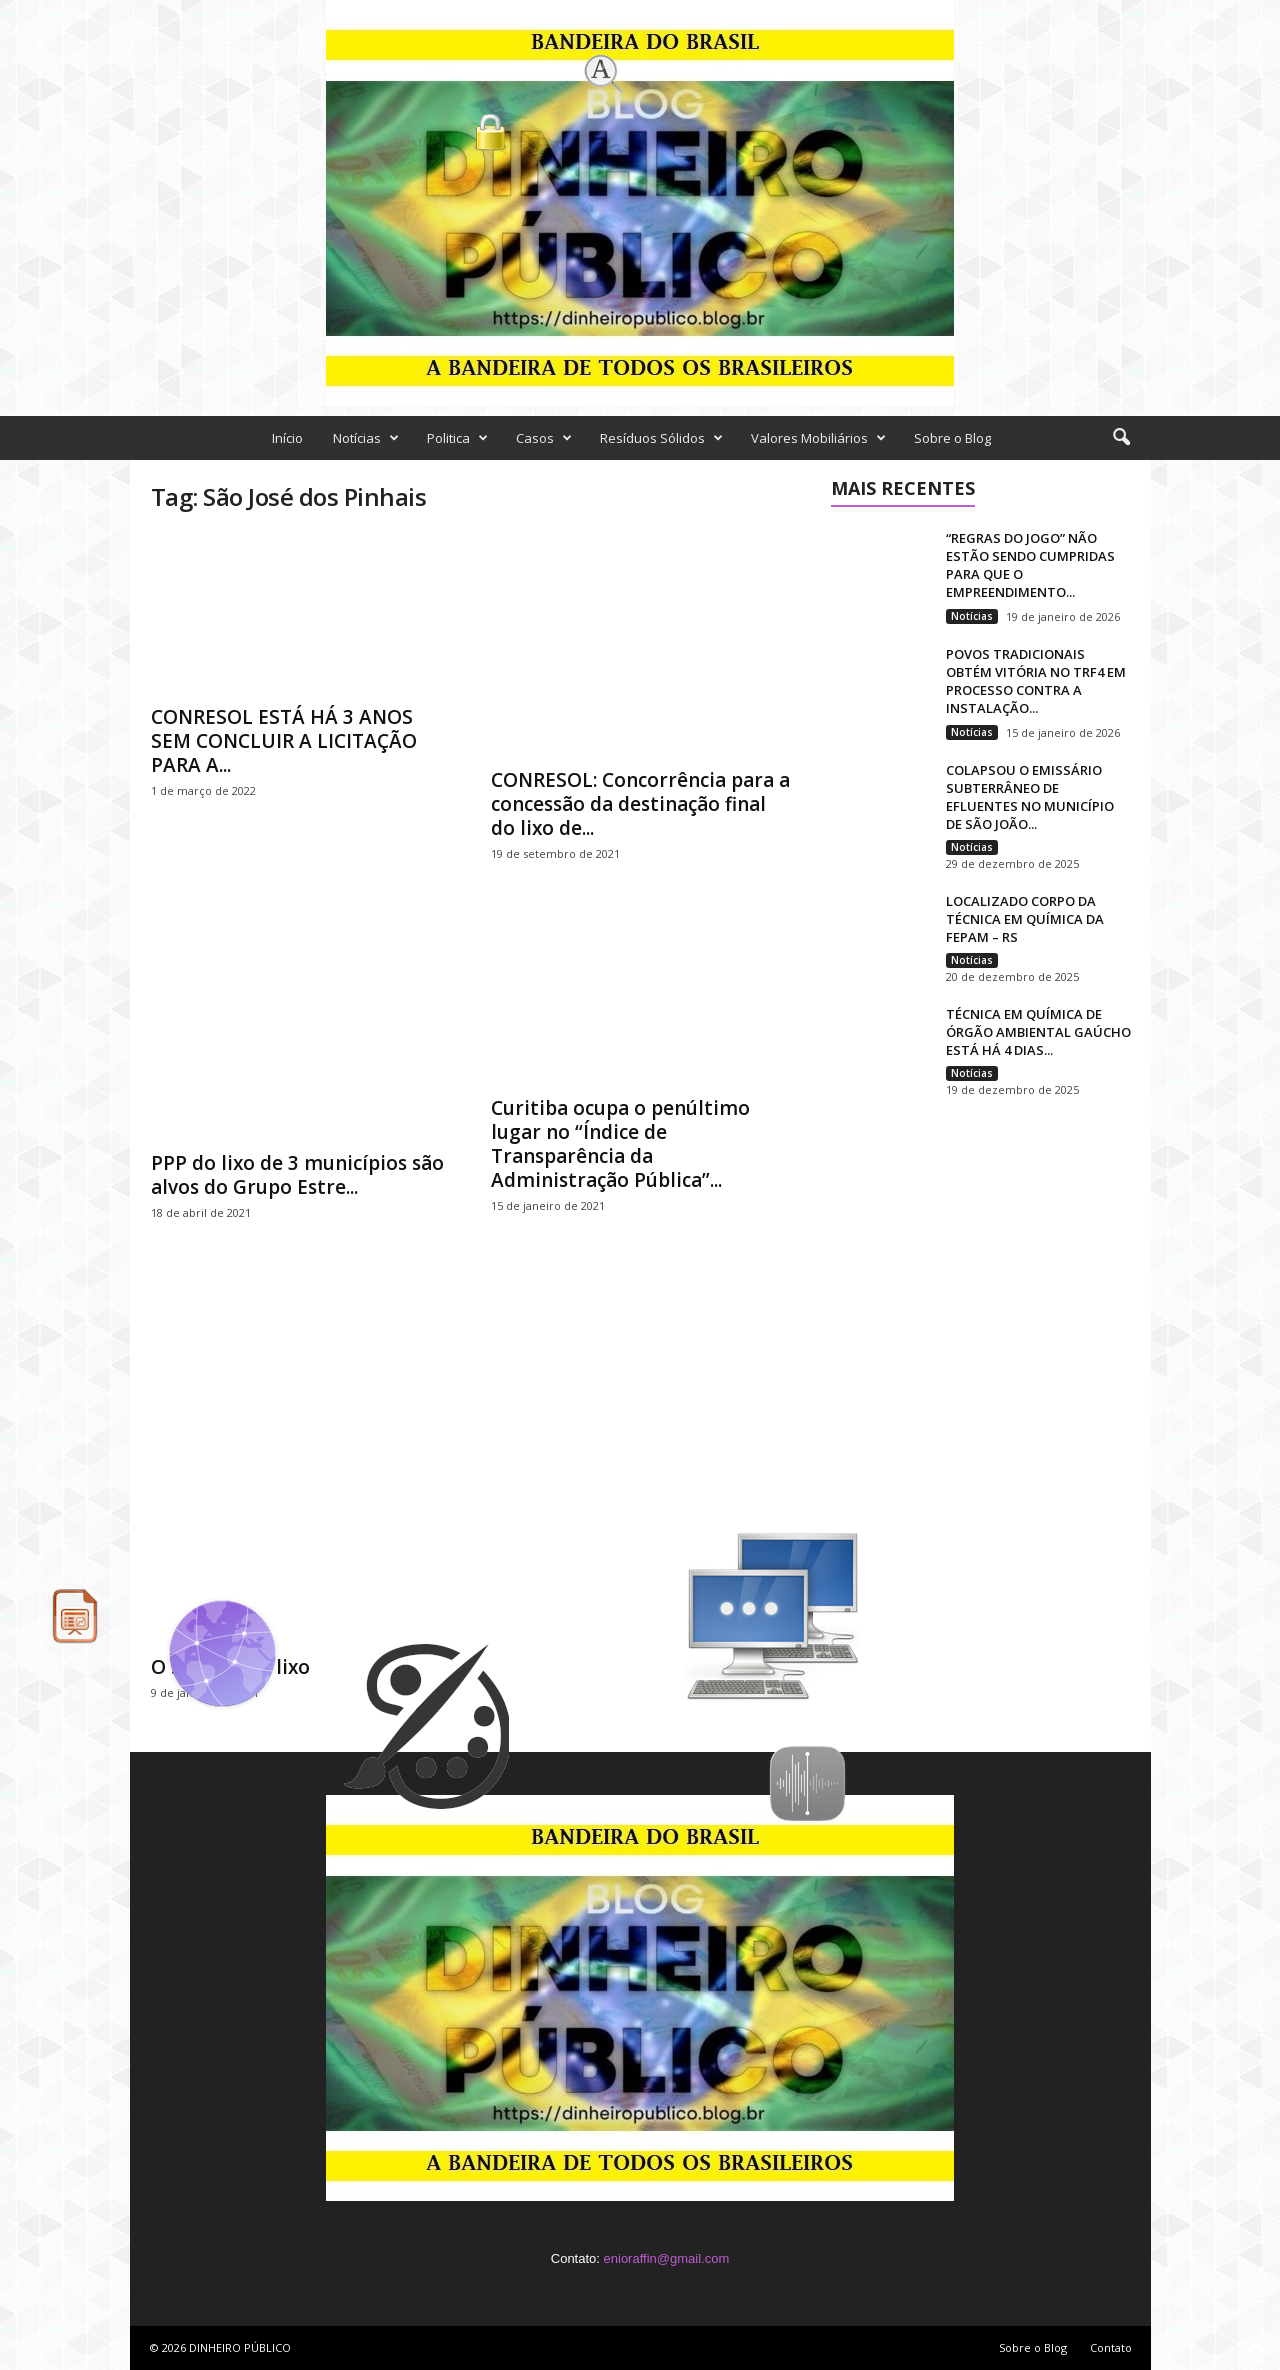  What do you see at coordinates (771, 1616) in the screenshot?
I see `indicates data is being transmitted over the network` at bounding box center [771, 1616].